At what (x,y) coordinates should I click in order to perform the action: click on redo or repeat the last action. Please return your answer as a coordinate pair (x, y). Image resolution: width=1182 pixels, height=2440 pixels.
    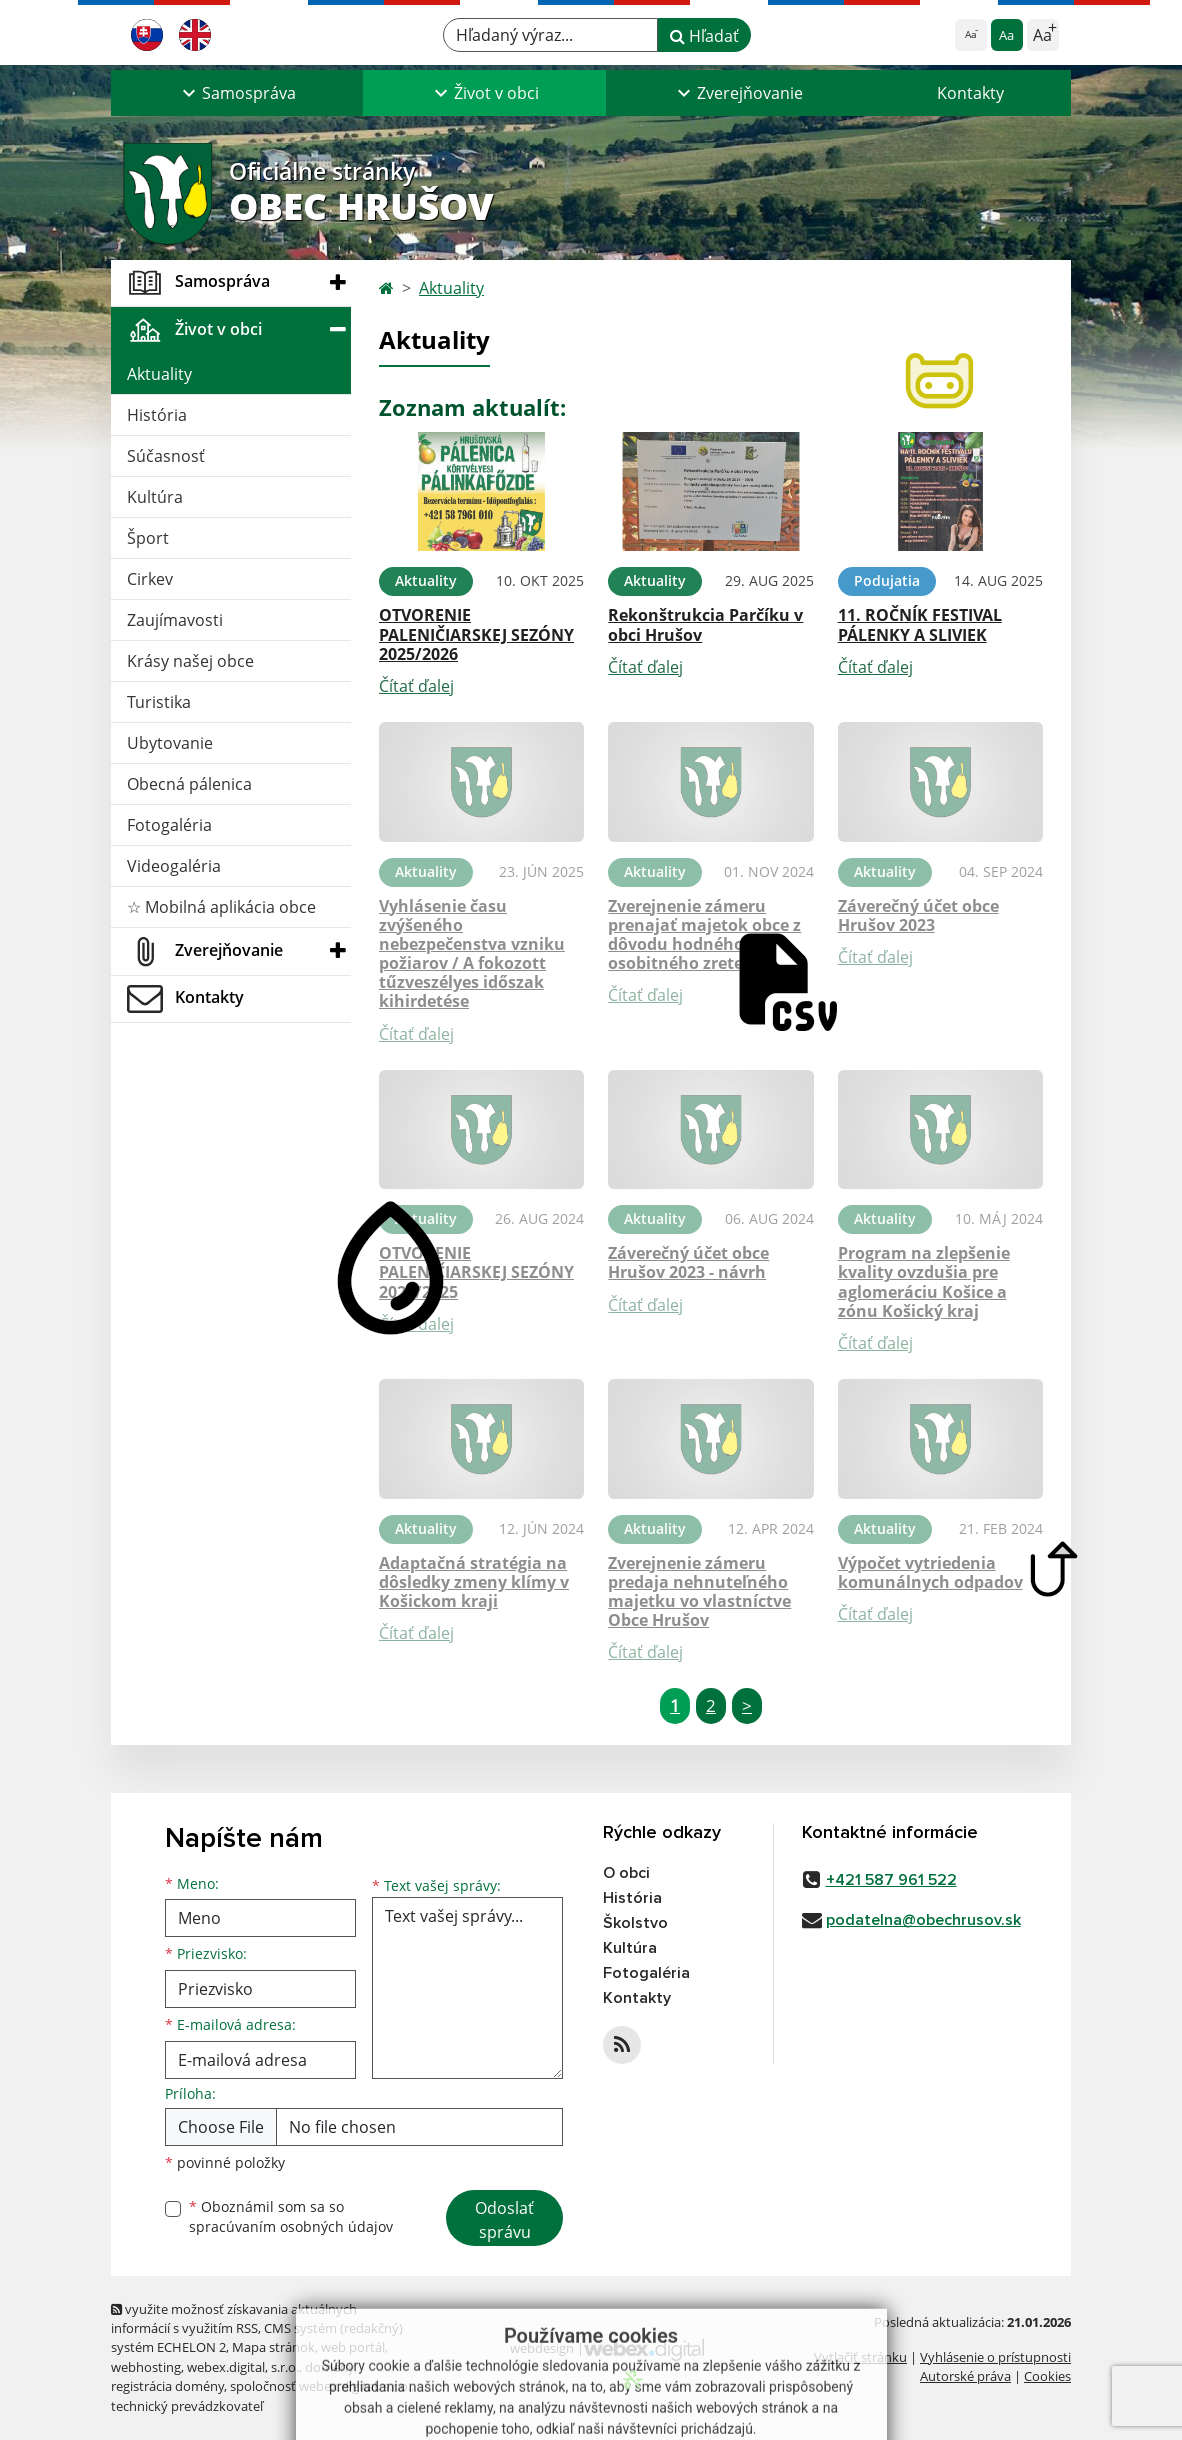
    Looking at the image, I should click on (1052, 1569).